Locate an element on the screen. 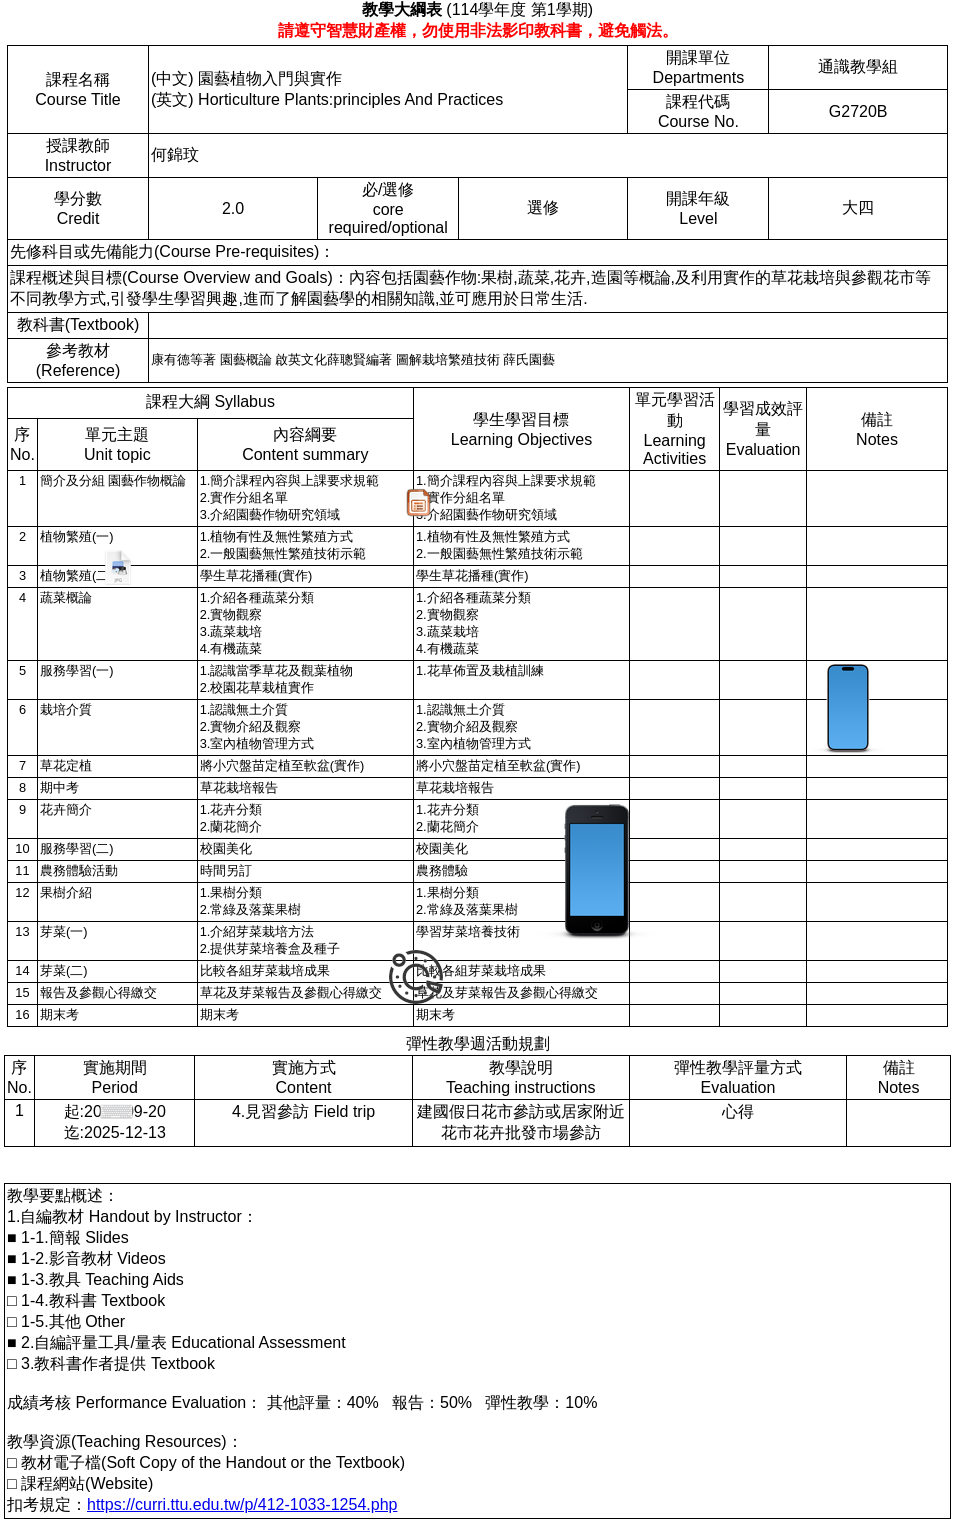  connect a bluetooth keyboard is located at coordinates (116, 1111).